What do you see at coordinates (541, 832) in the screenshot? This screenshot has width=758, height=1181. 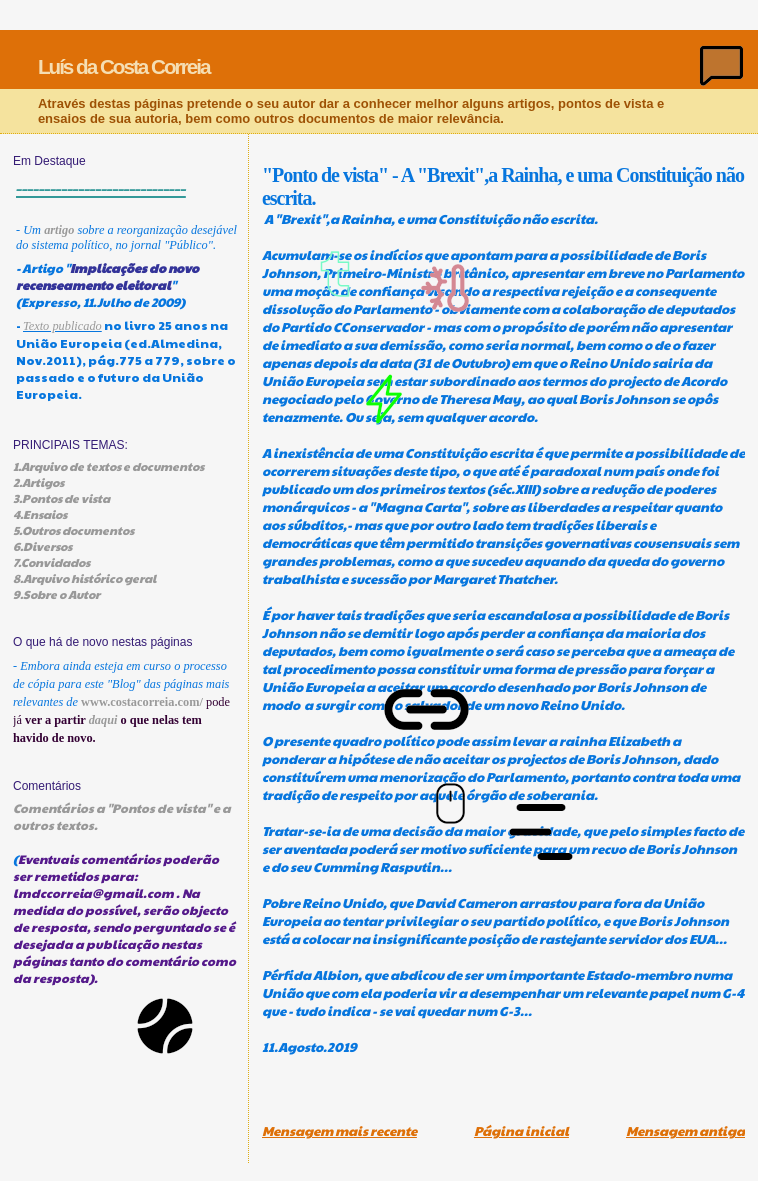 I see `view gantt chart or project timeline` at bounding box center [541, 832].